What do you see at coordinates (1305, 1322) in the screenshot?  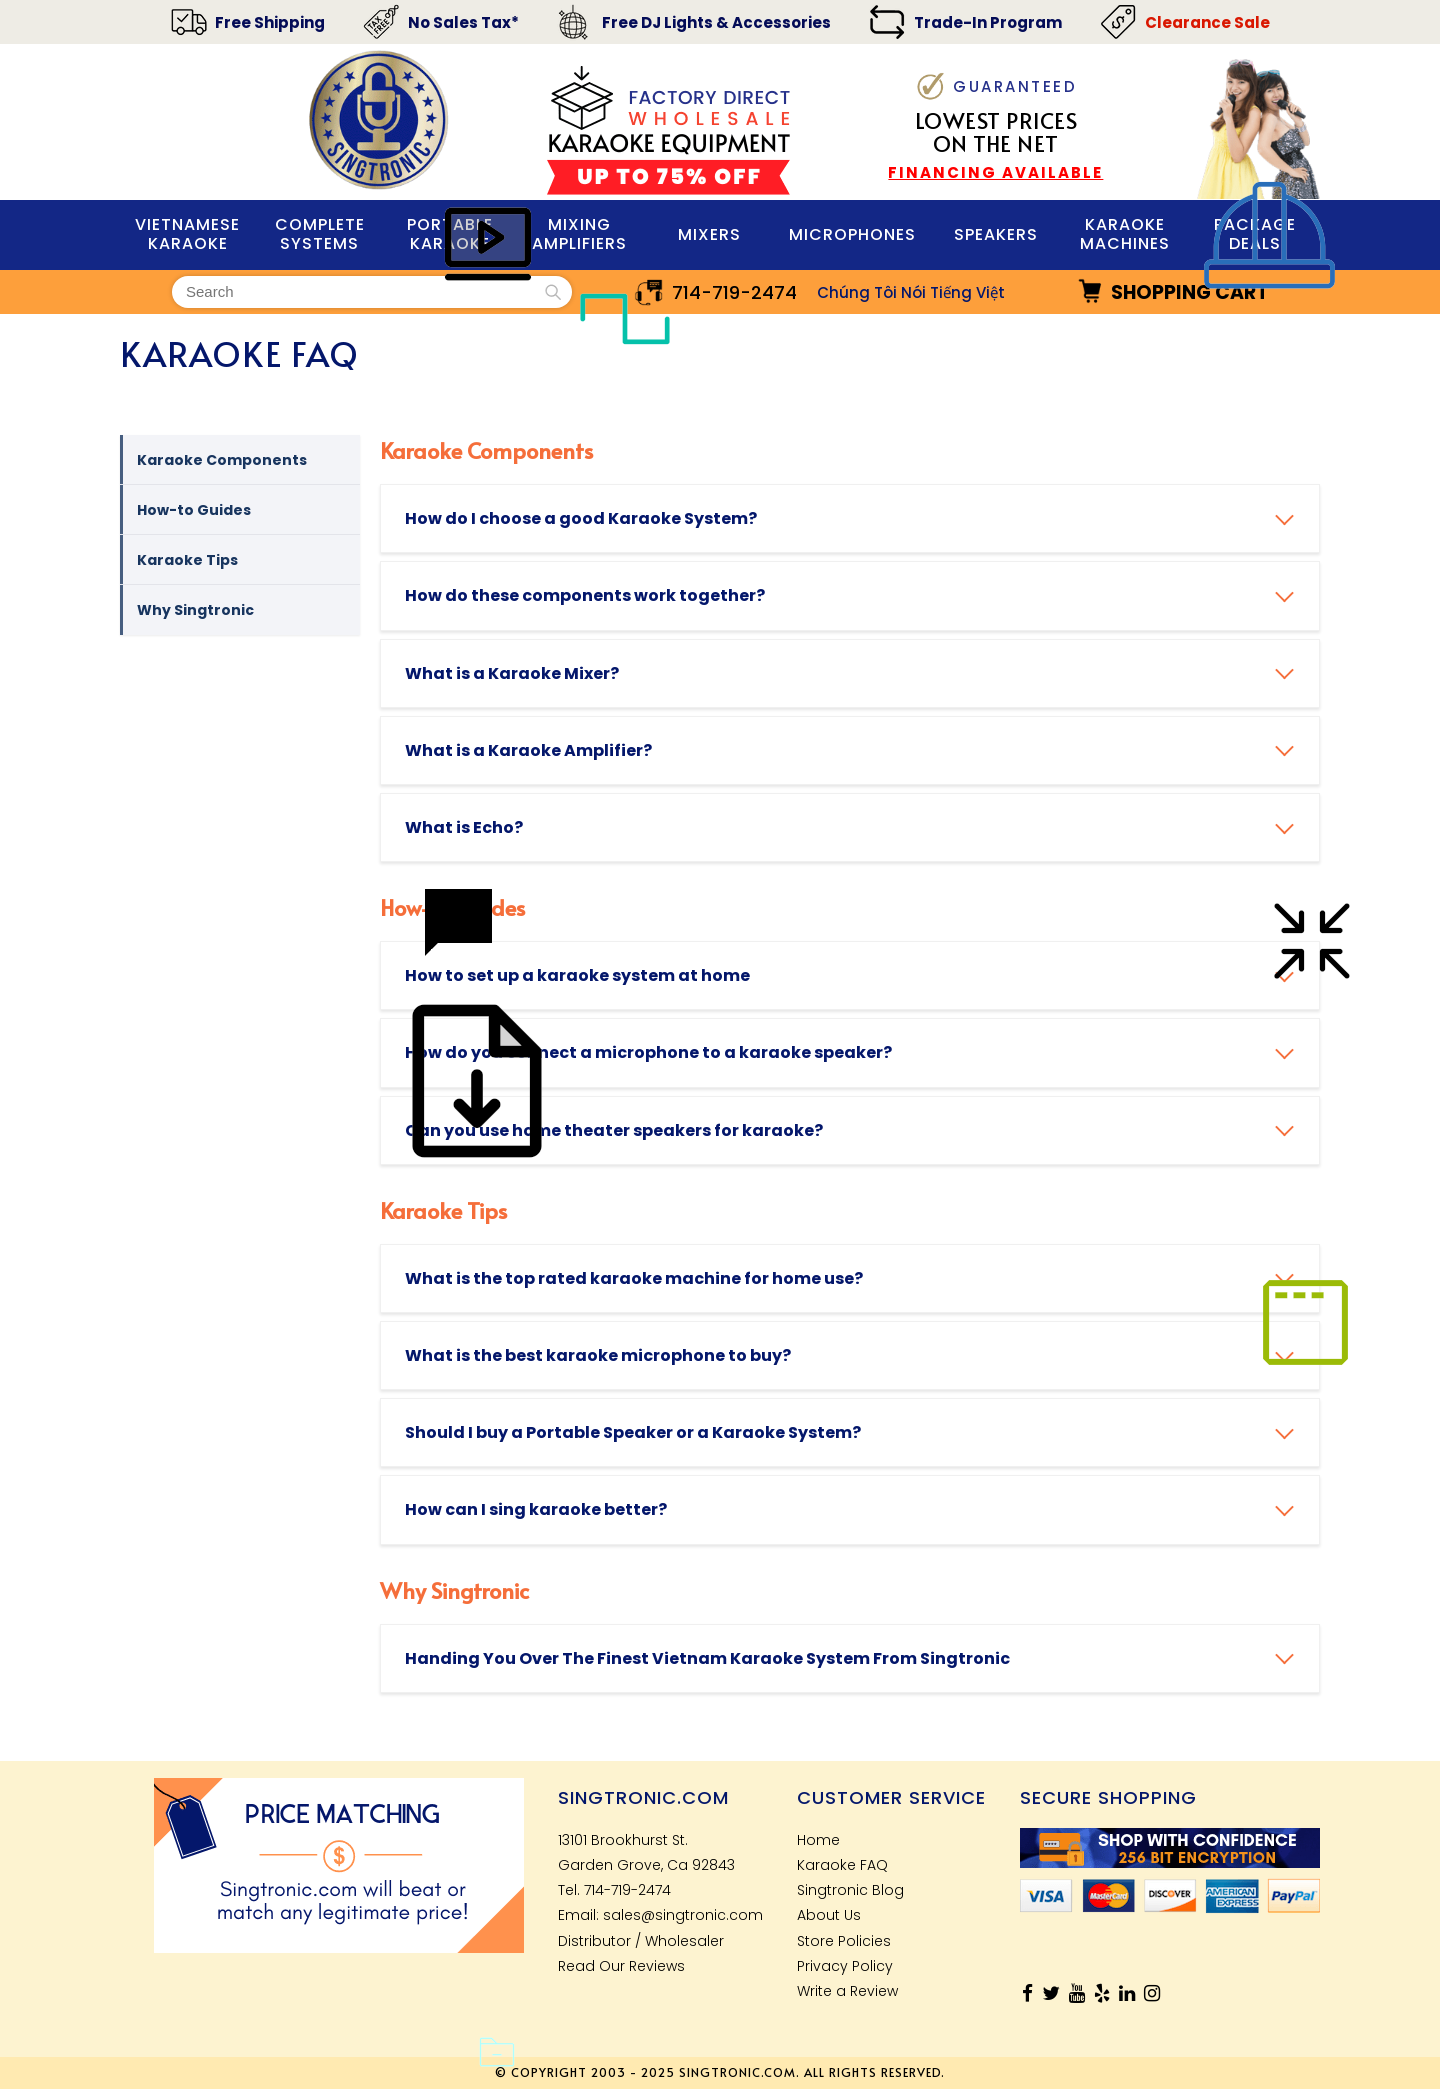 I see `toggle the menubar visibility` at bounding box center [1305, 1322].